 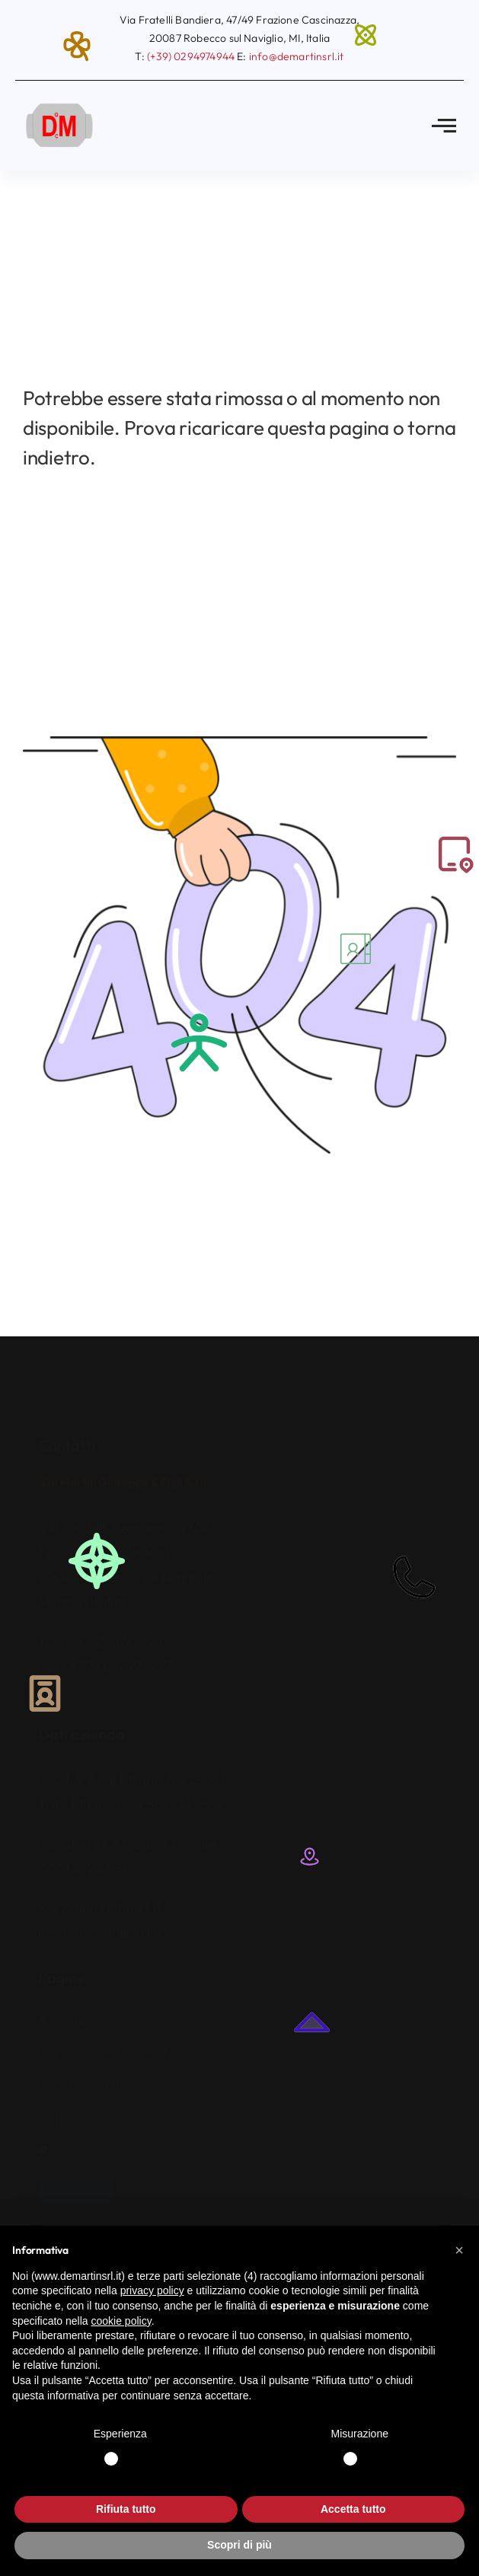 I want to click on view user profile, so click(x=199, y=1043).